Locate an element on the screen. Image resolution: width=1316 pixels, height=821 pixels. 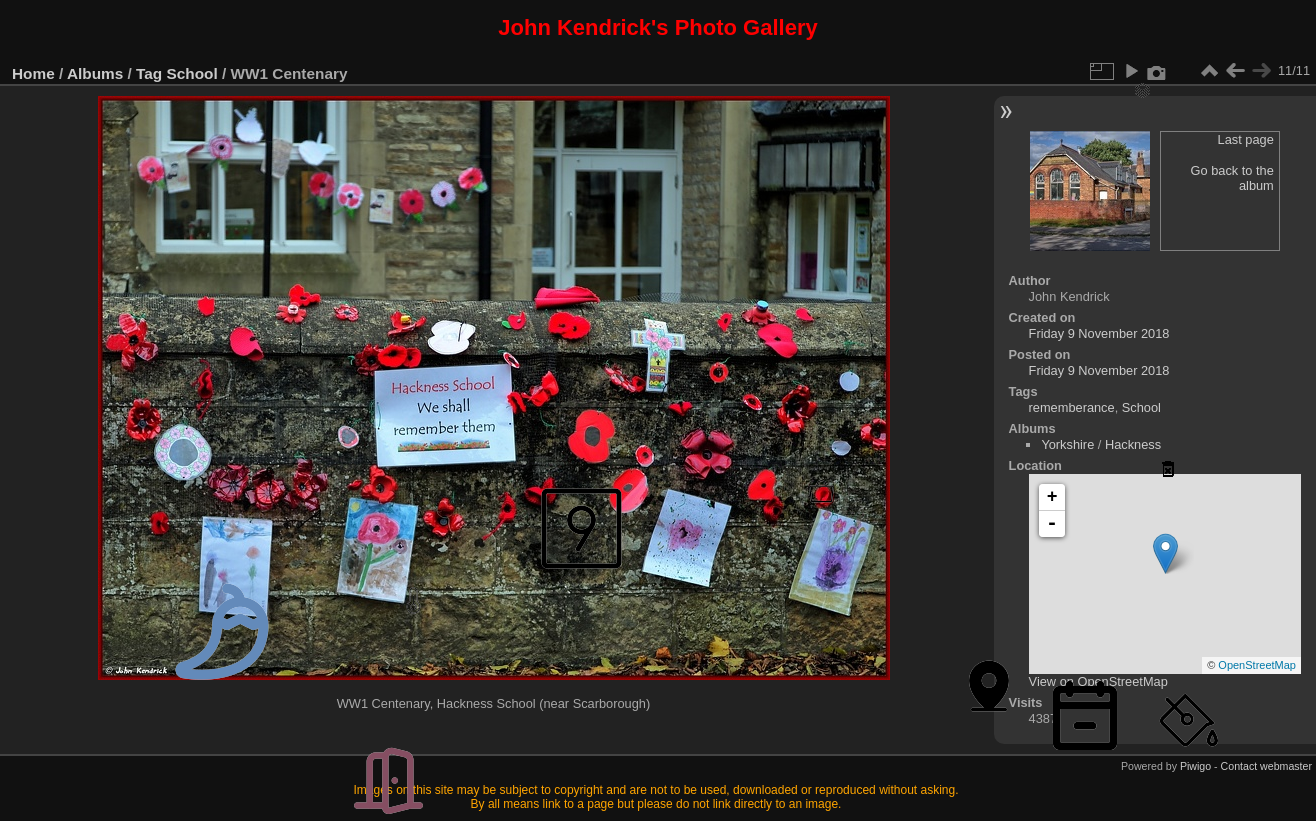
view your shopping bag is located at coordinates (821, 492).